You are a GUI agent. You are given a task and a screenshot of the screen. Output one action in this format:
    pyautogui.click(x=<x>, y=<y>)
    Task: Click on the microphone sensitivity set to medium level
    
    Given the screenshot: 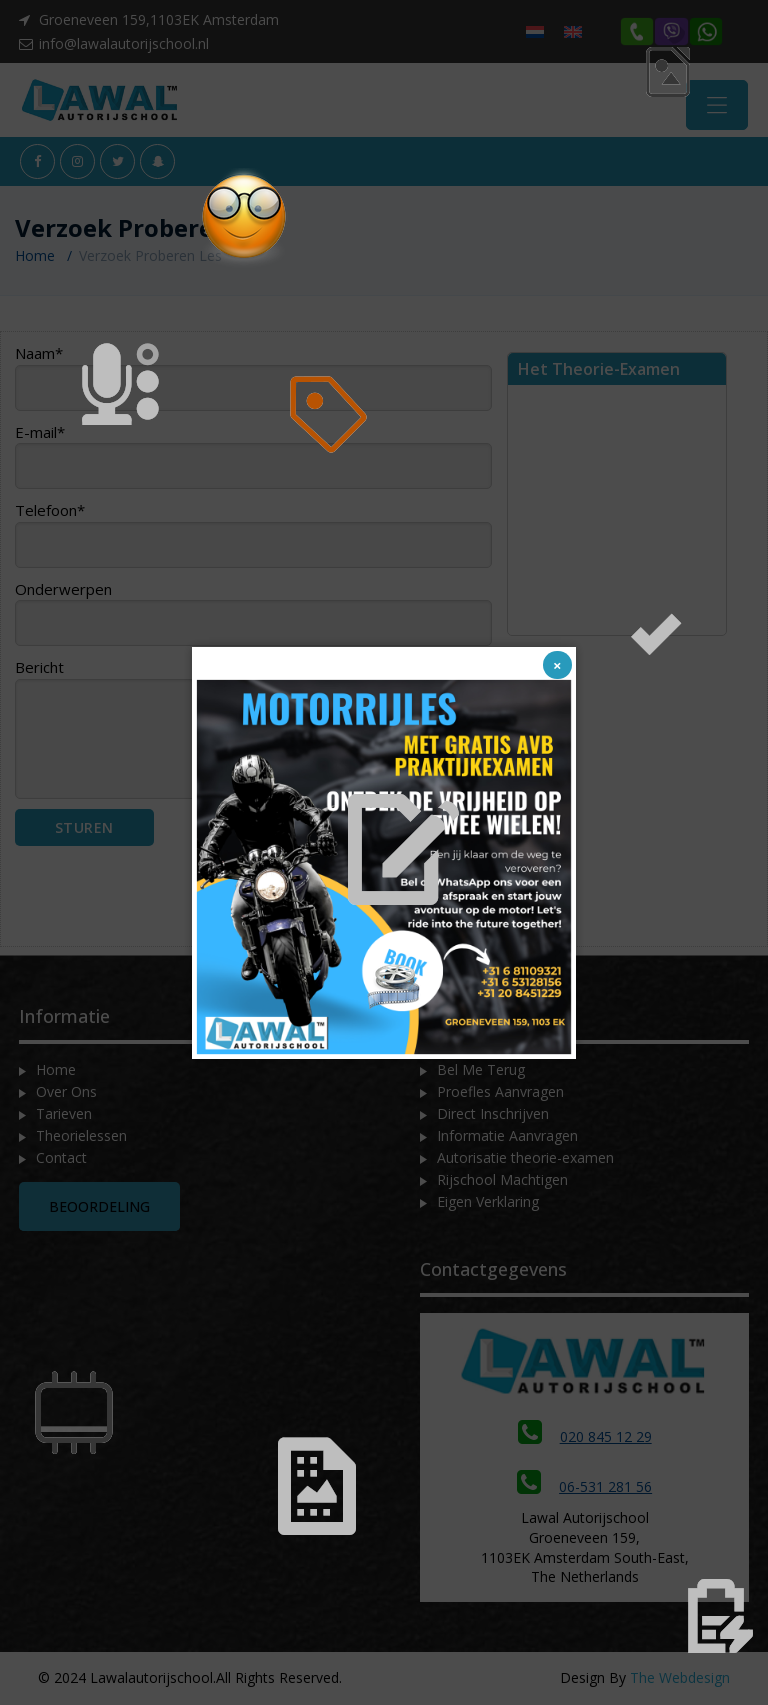 What is the action you would take?
    pyautogui.click(x=120, y=381)
    